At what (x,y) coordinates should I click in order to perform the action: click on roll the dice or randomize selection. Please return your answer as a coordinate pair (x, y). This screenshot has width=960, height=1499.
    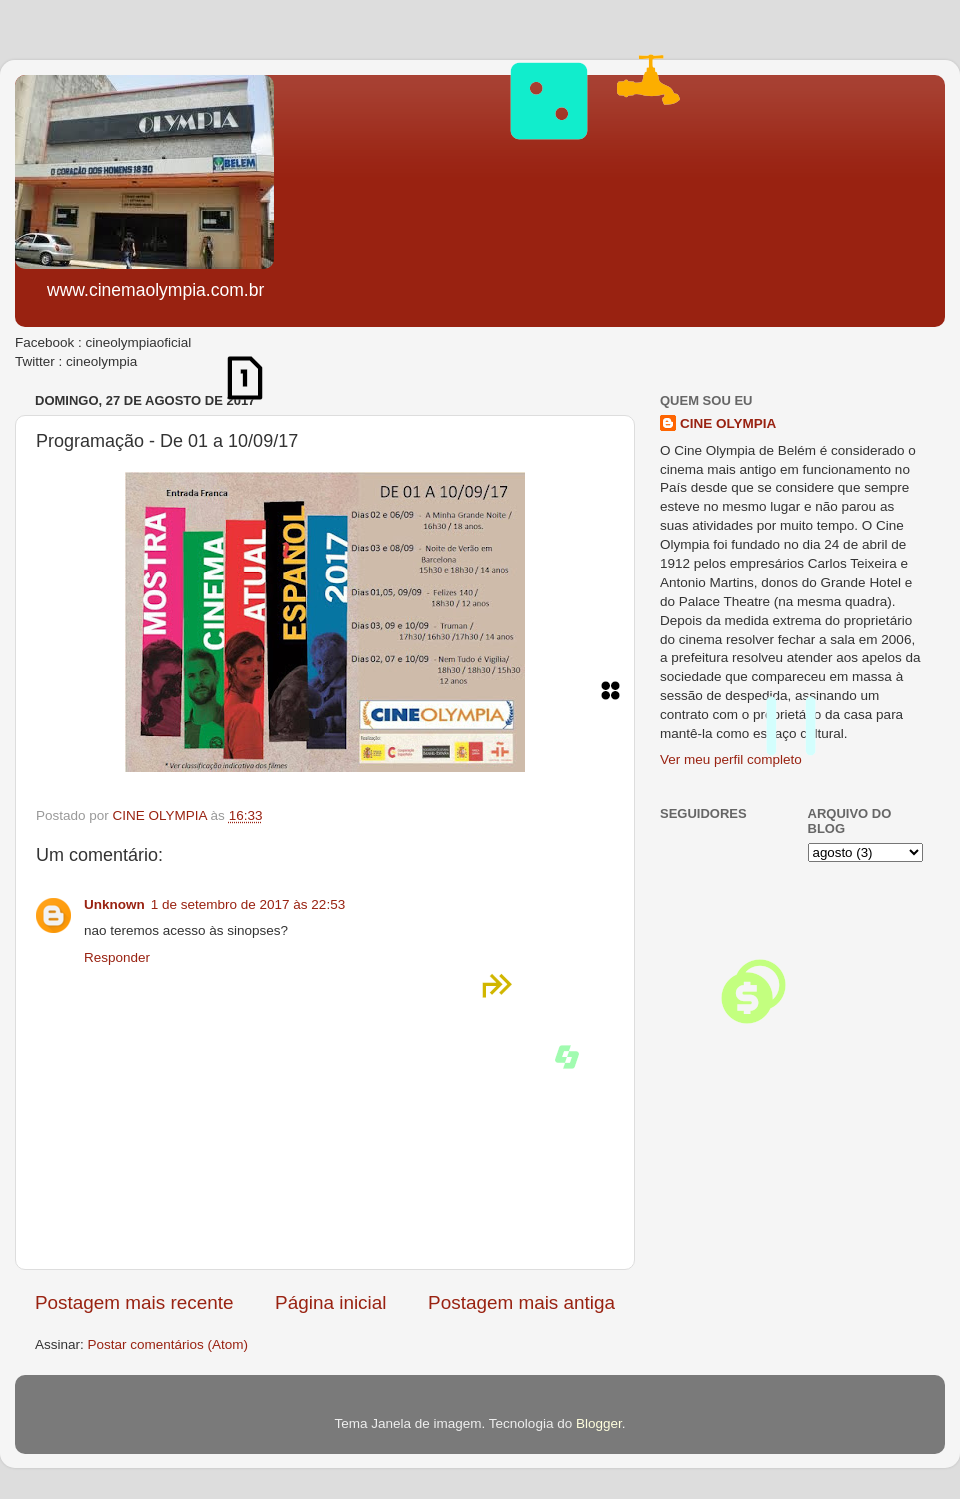
    Looking at the image, I should click on (549, 101).